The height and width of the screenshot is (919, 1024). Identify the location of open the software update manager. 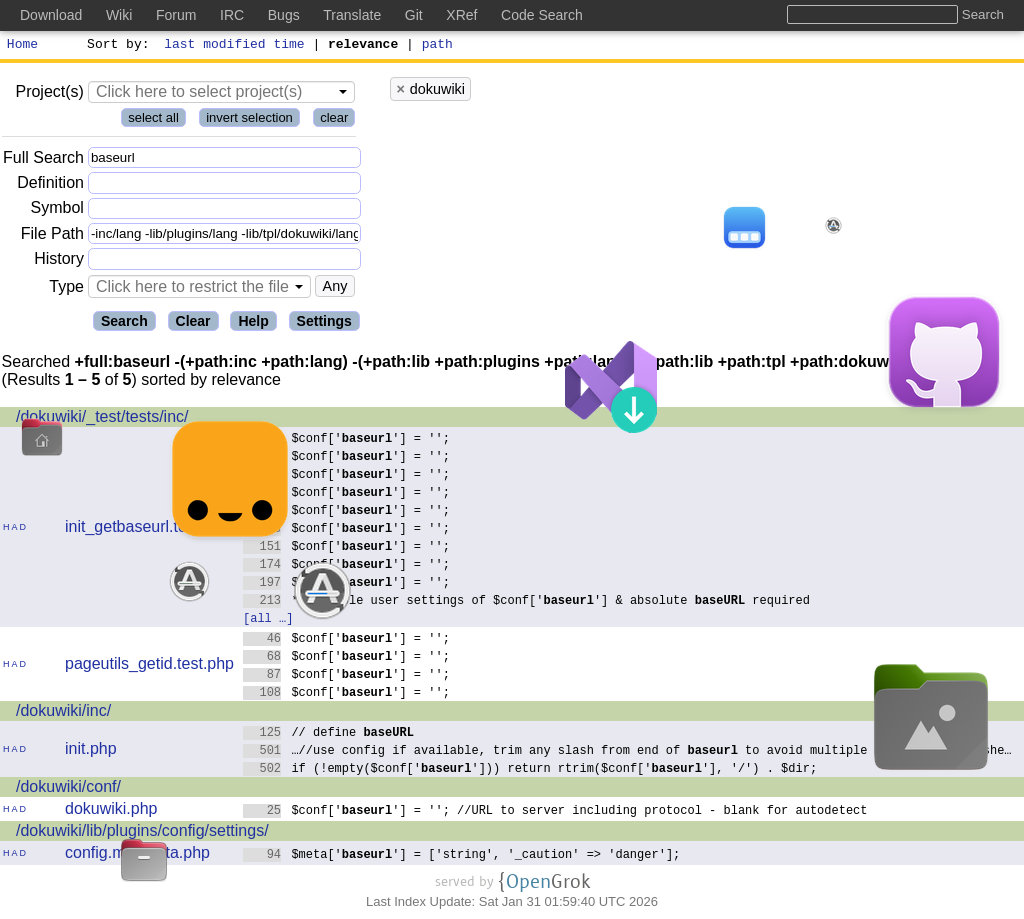
(322, 590).